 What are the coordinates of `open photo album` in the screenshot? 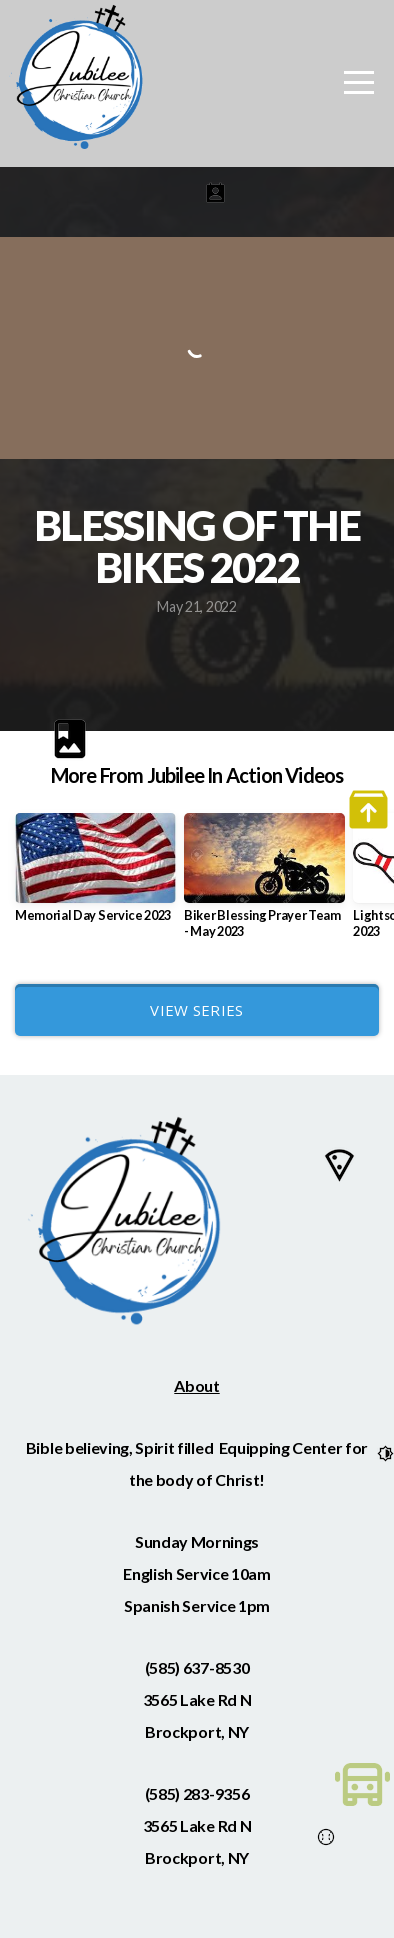 It's located at (70, 739).